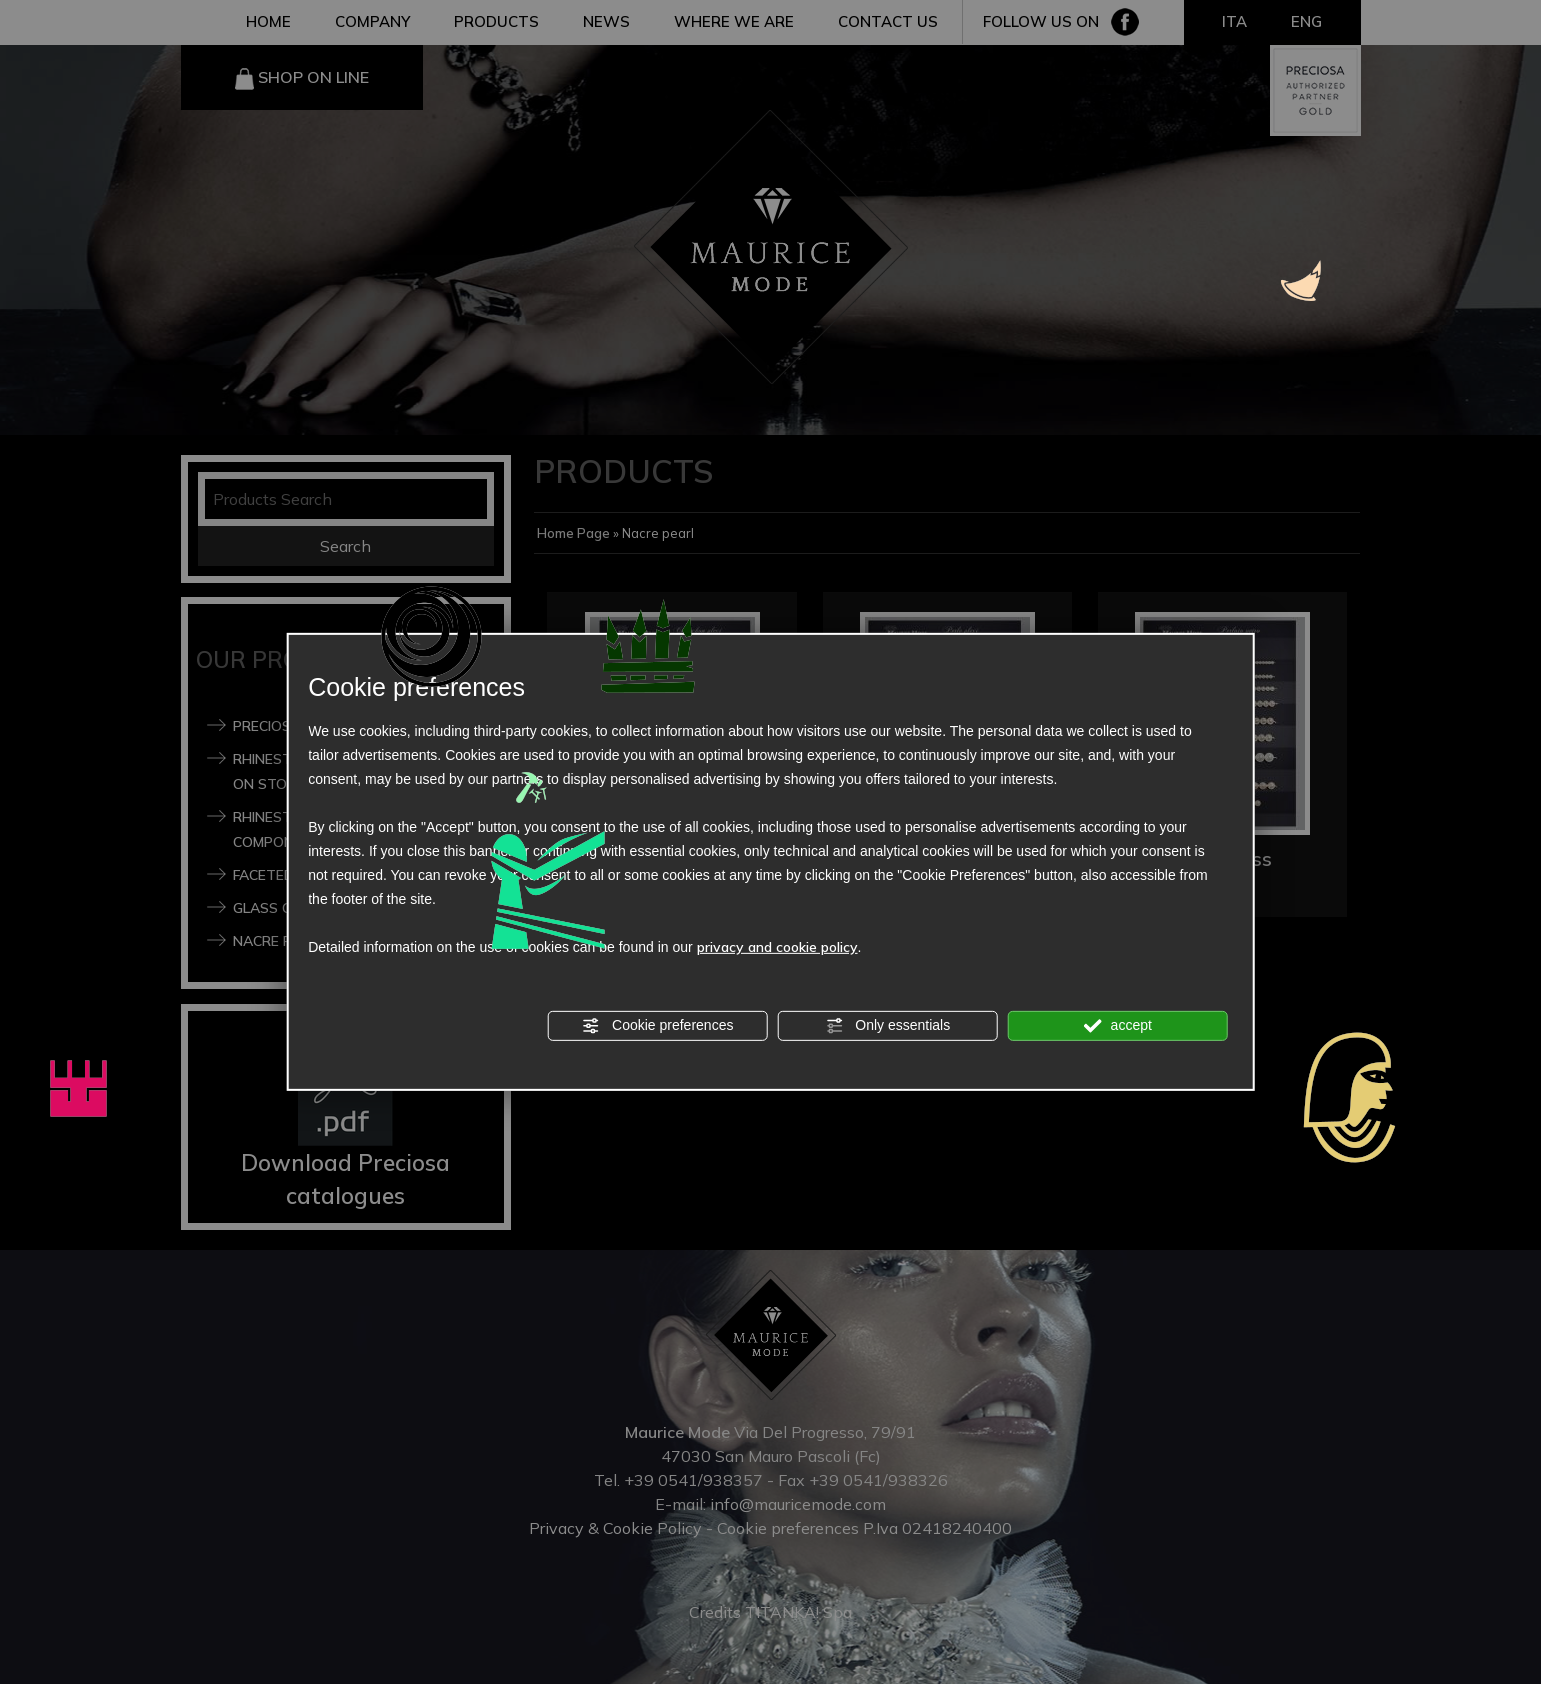 The image size is (1541, 1684). Describe the element at coordinates (648, 646) in the screenshot. I see `place defensive barrier or fortification` at that location.